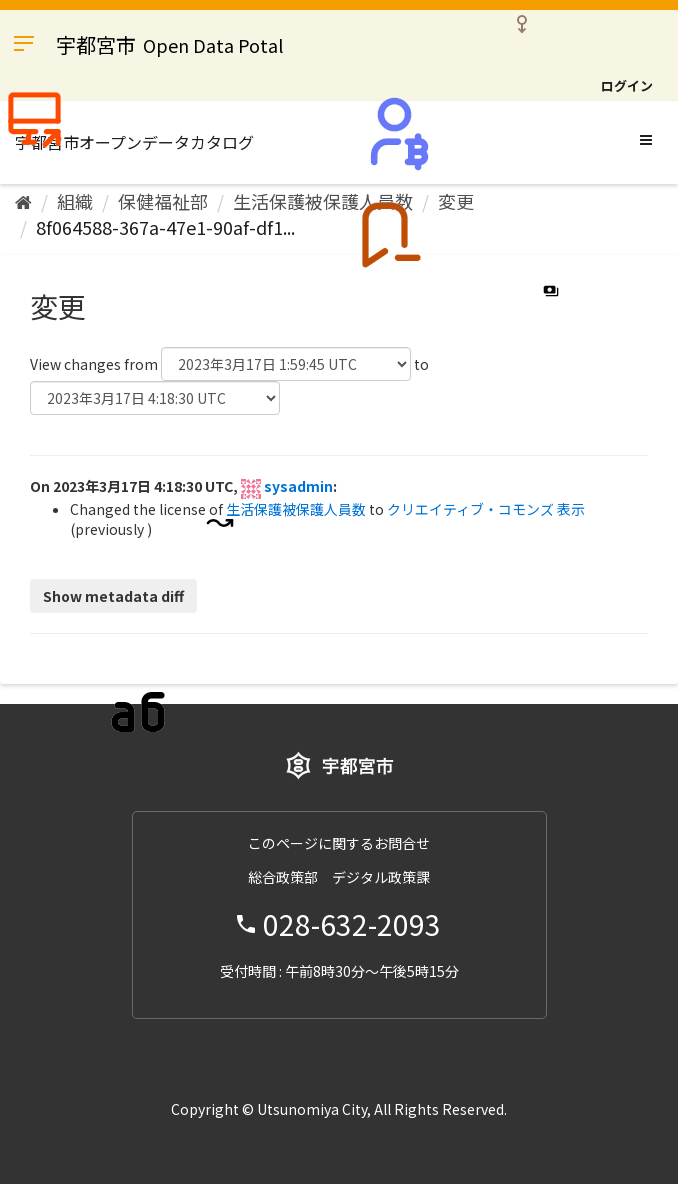 The height and width of the screenshot is (1184, 678). I want to click on remove item from bookmarks, so click(385, 235).